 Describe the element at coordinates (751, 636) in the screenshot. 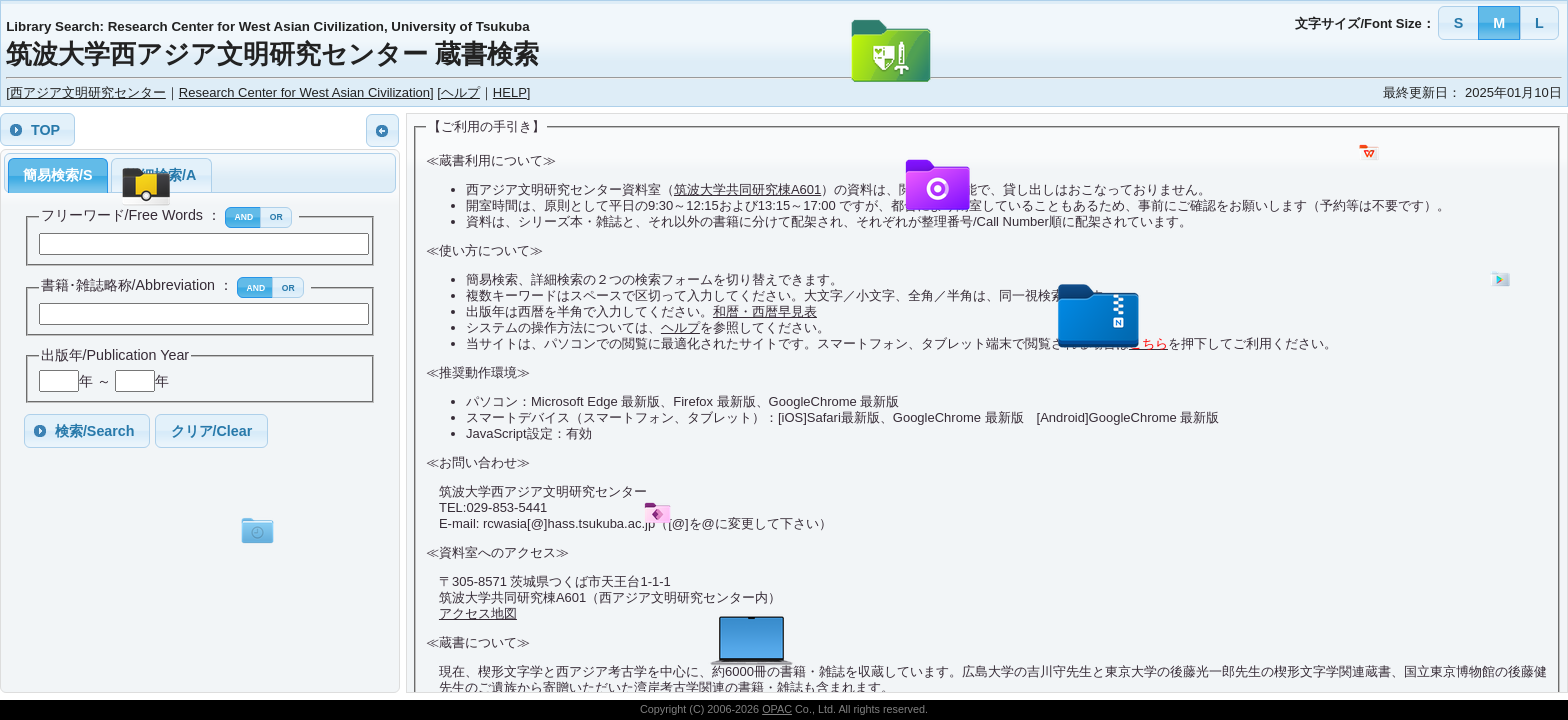

I see `represents this macbook air device in system settings` at that location.